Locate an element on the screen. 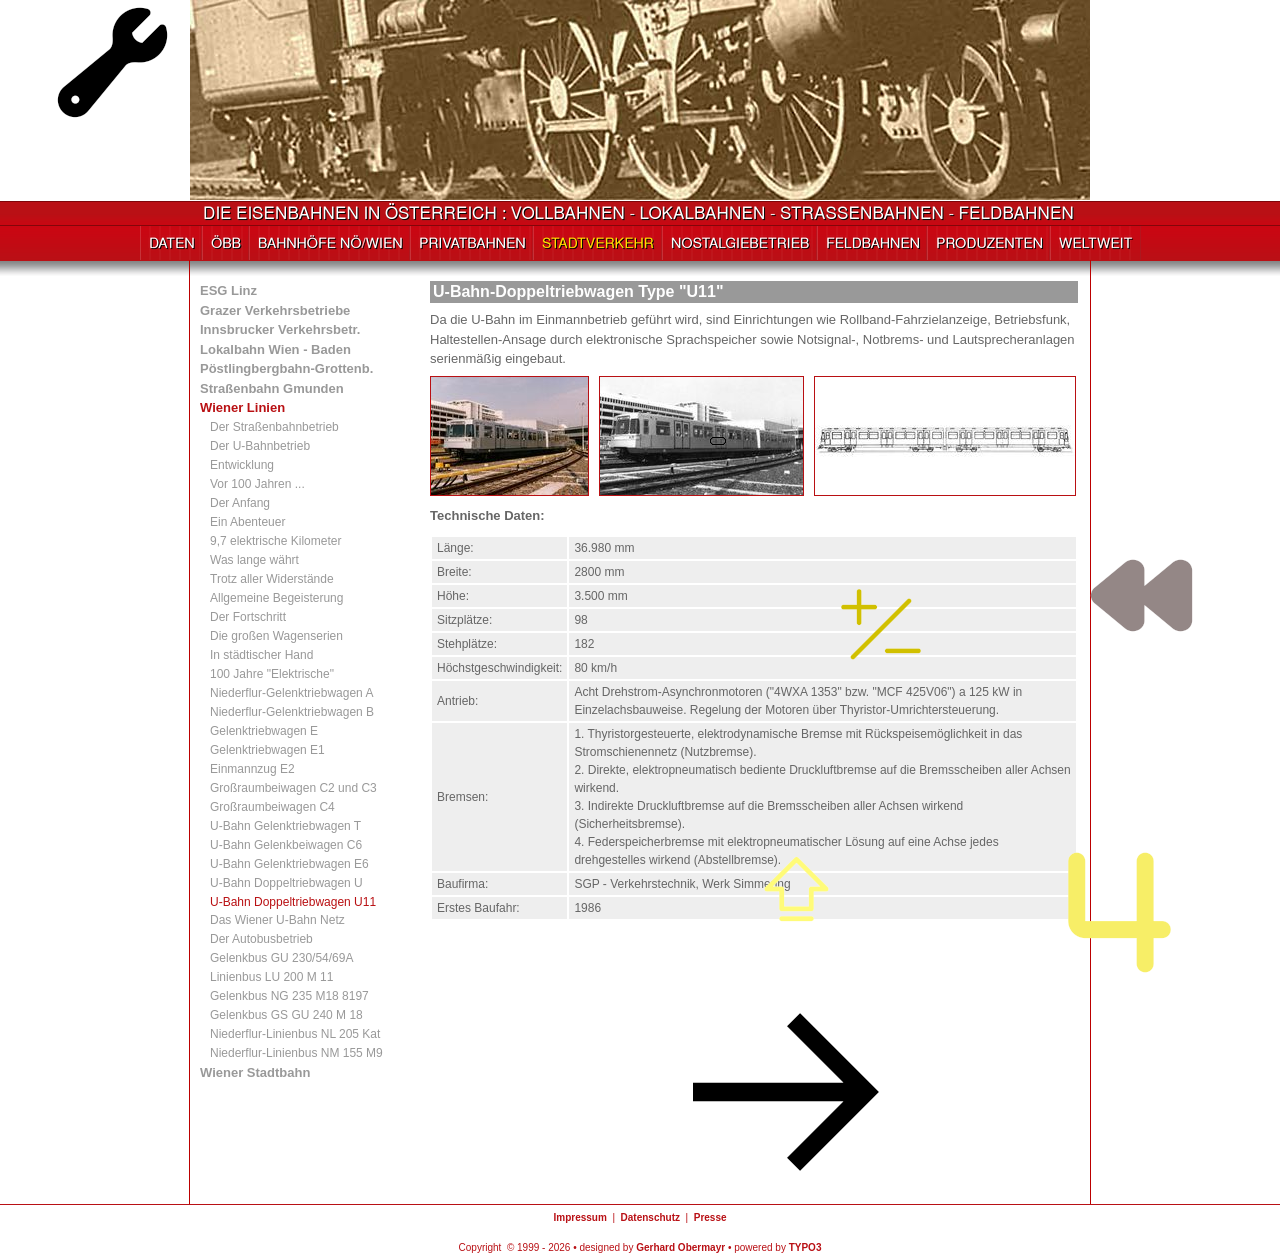  upload a file or document is located at coordinates (796, 891).